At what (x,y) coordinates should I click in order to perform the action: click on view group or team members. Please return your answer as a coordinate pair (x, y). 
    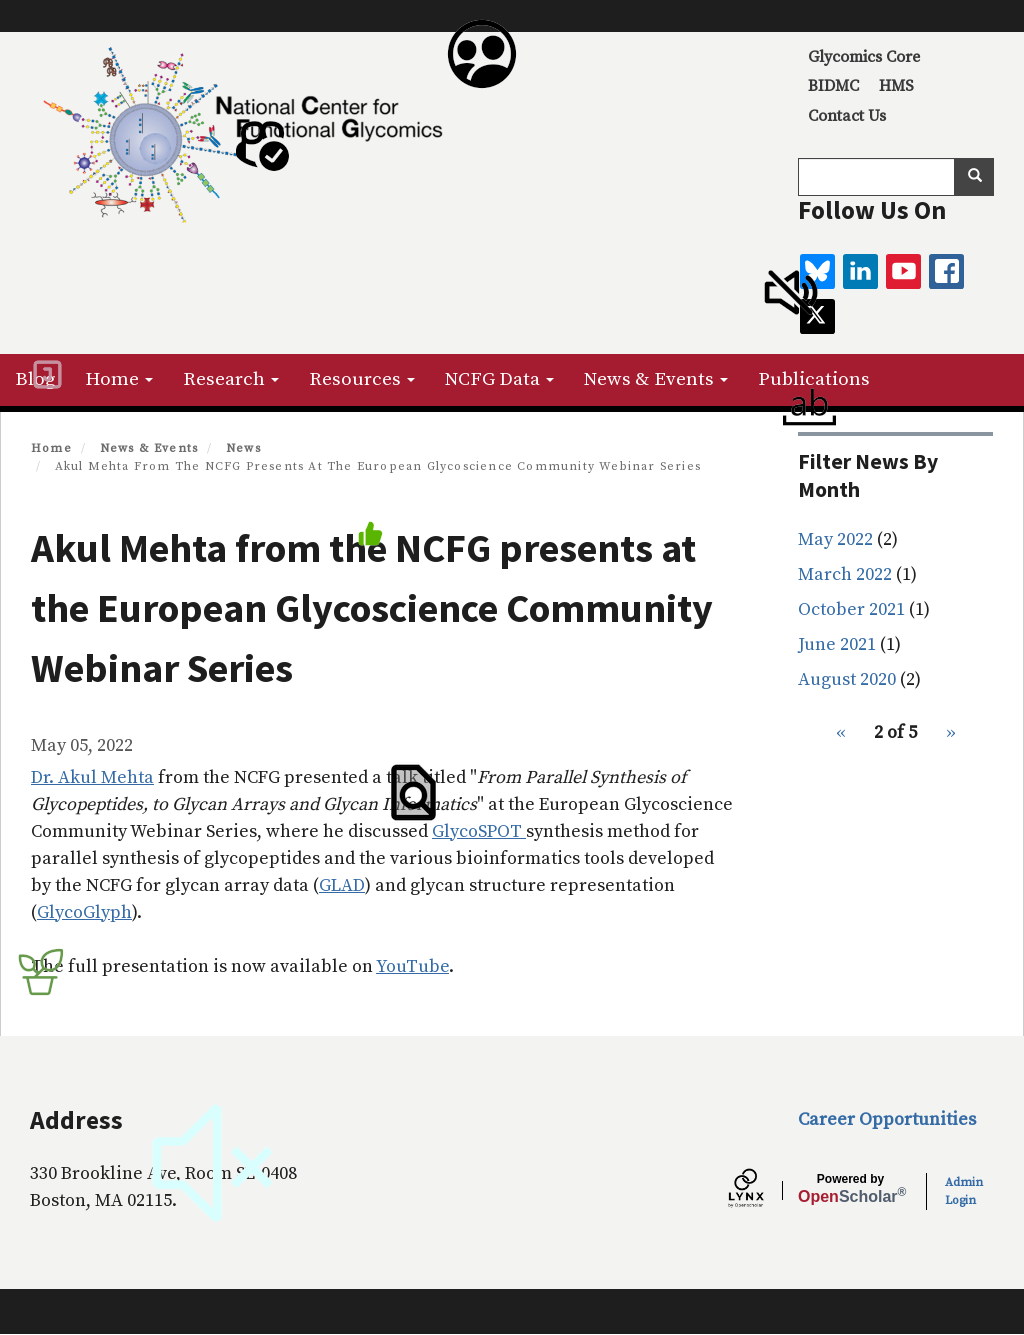
    Looking at the image, I should click on (482, 54).